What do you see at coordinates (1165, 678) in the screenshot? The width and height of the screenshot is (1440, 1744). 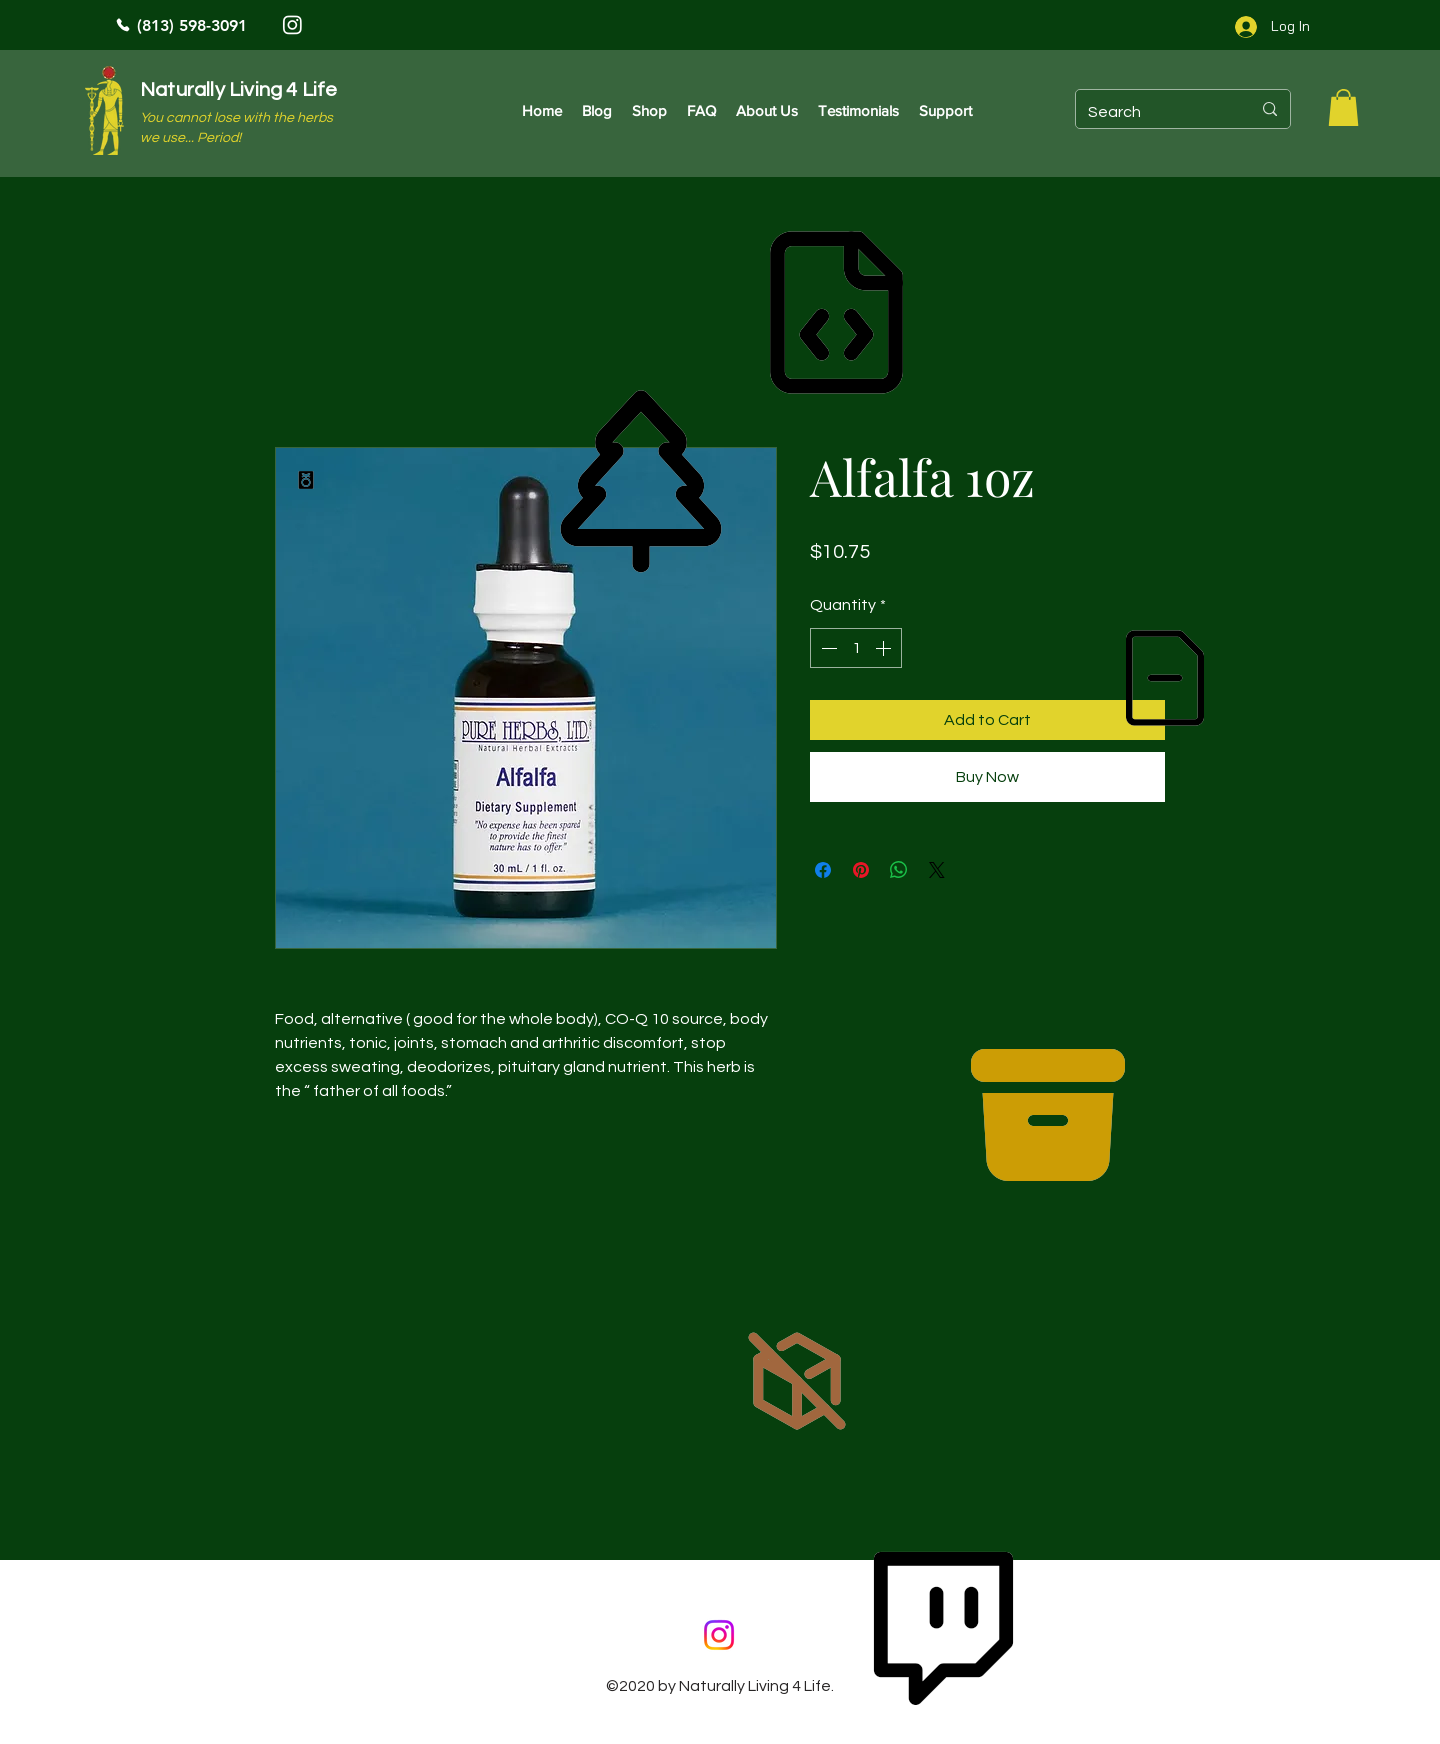 I see `indicates a file has been removed or deleted` at bounding box center [1165, 678].